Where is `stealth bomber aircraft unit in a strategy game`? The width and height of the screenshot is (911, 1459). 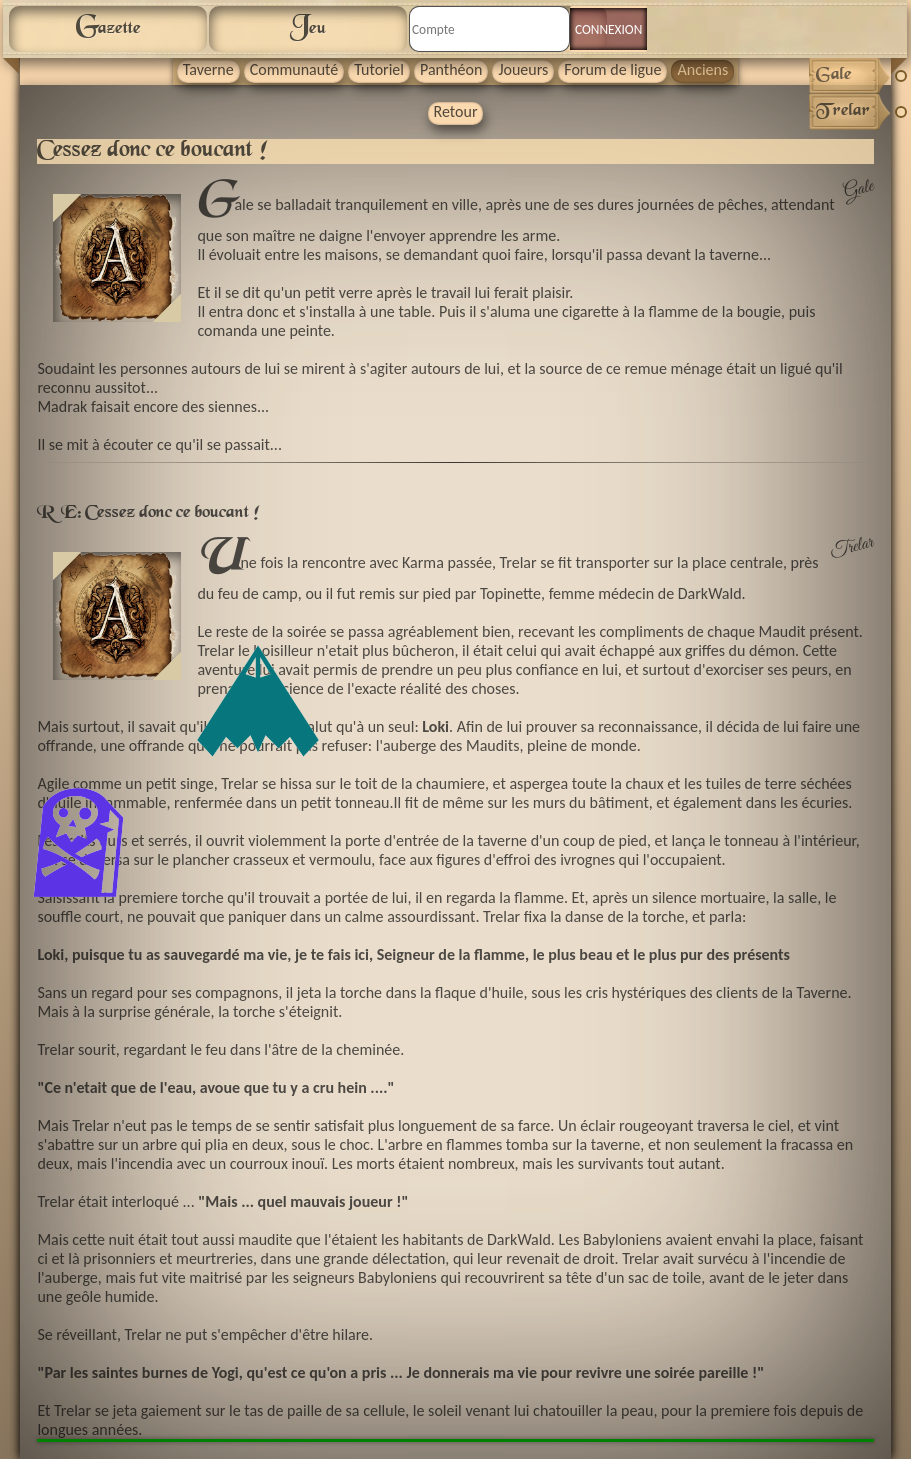
stealth bomber aircraft unit in a strategy game is located at coordinates (258, 703).